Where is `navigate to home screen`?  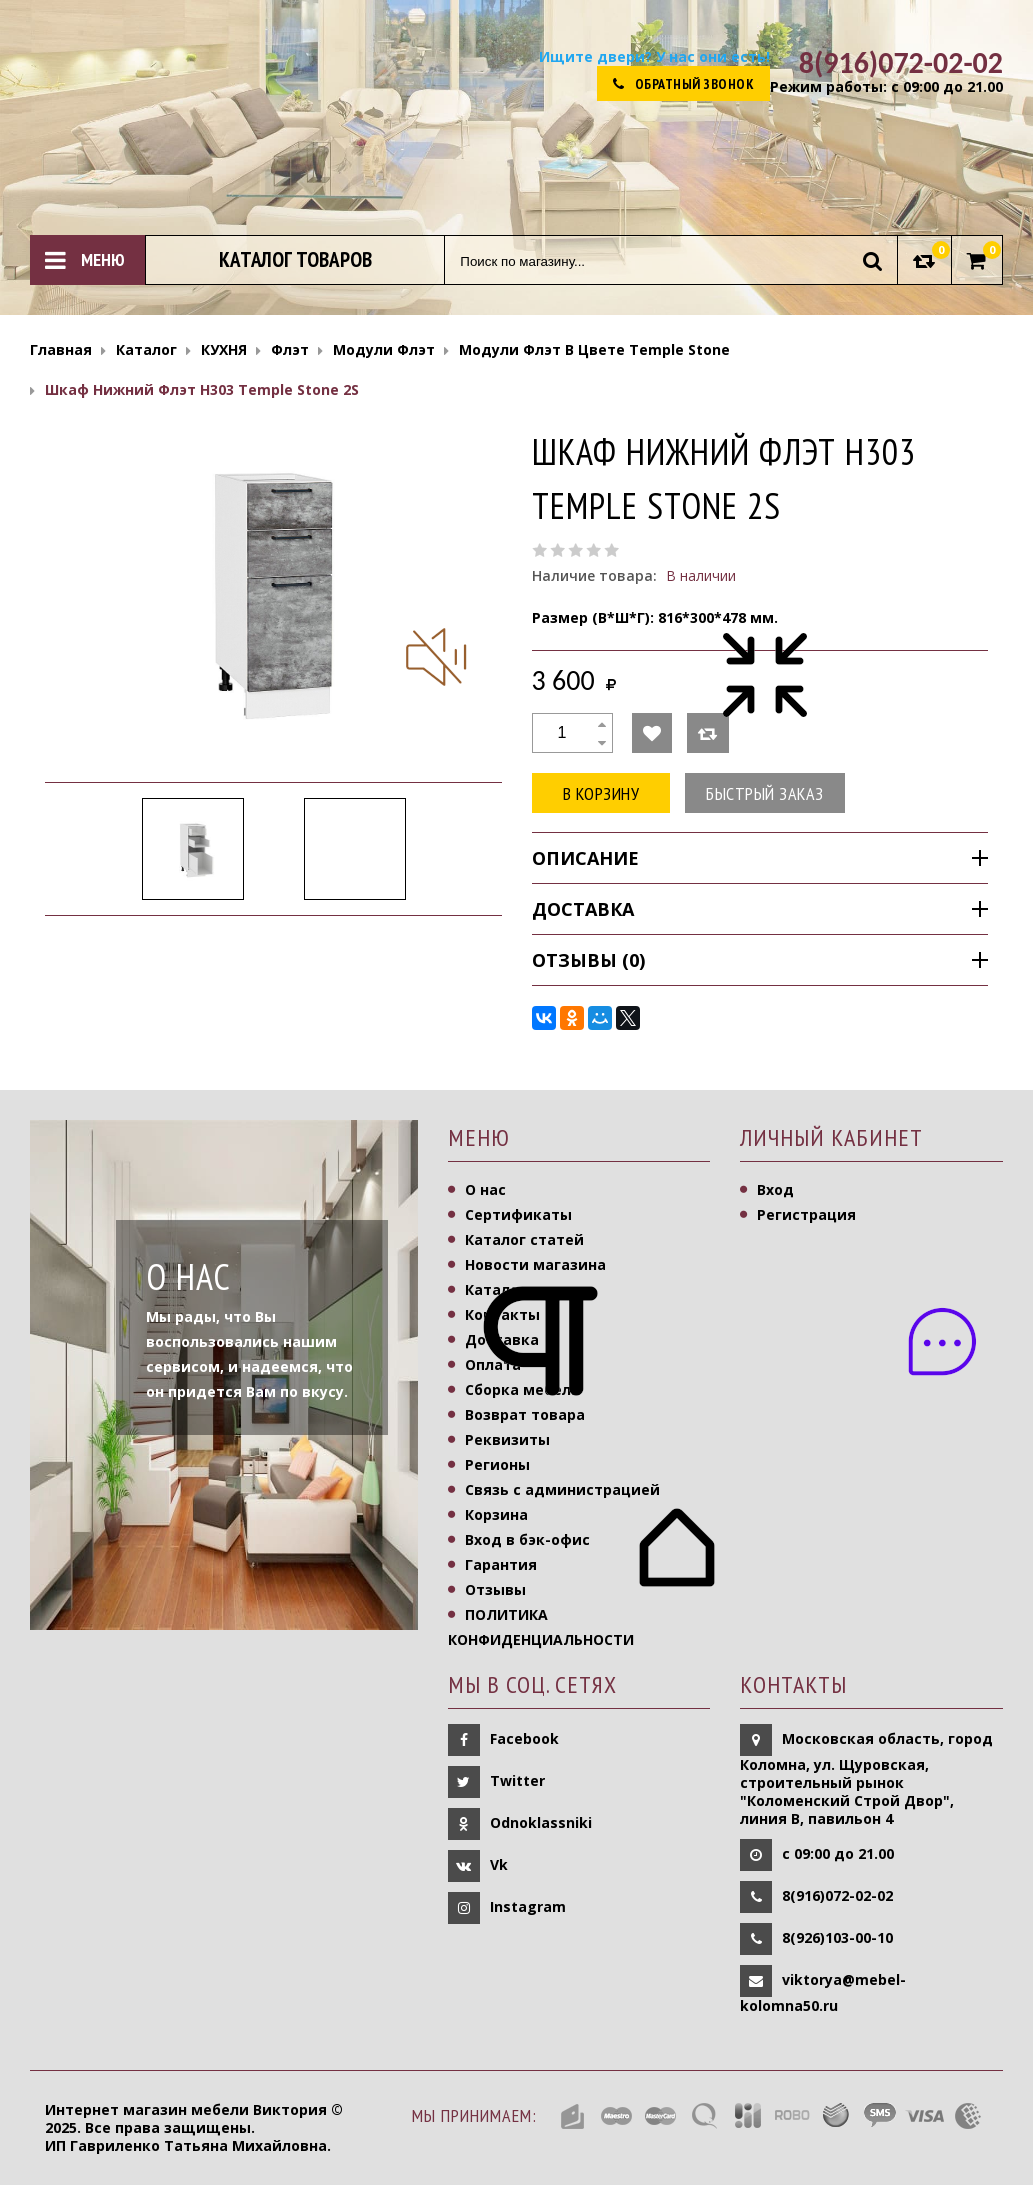 navigate to home screen is located at coordinates (677, 1549).